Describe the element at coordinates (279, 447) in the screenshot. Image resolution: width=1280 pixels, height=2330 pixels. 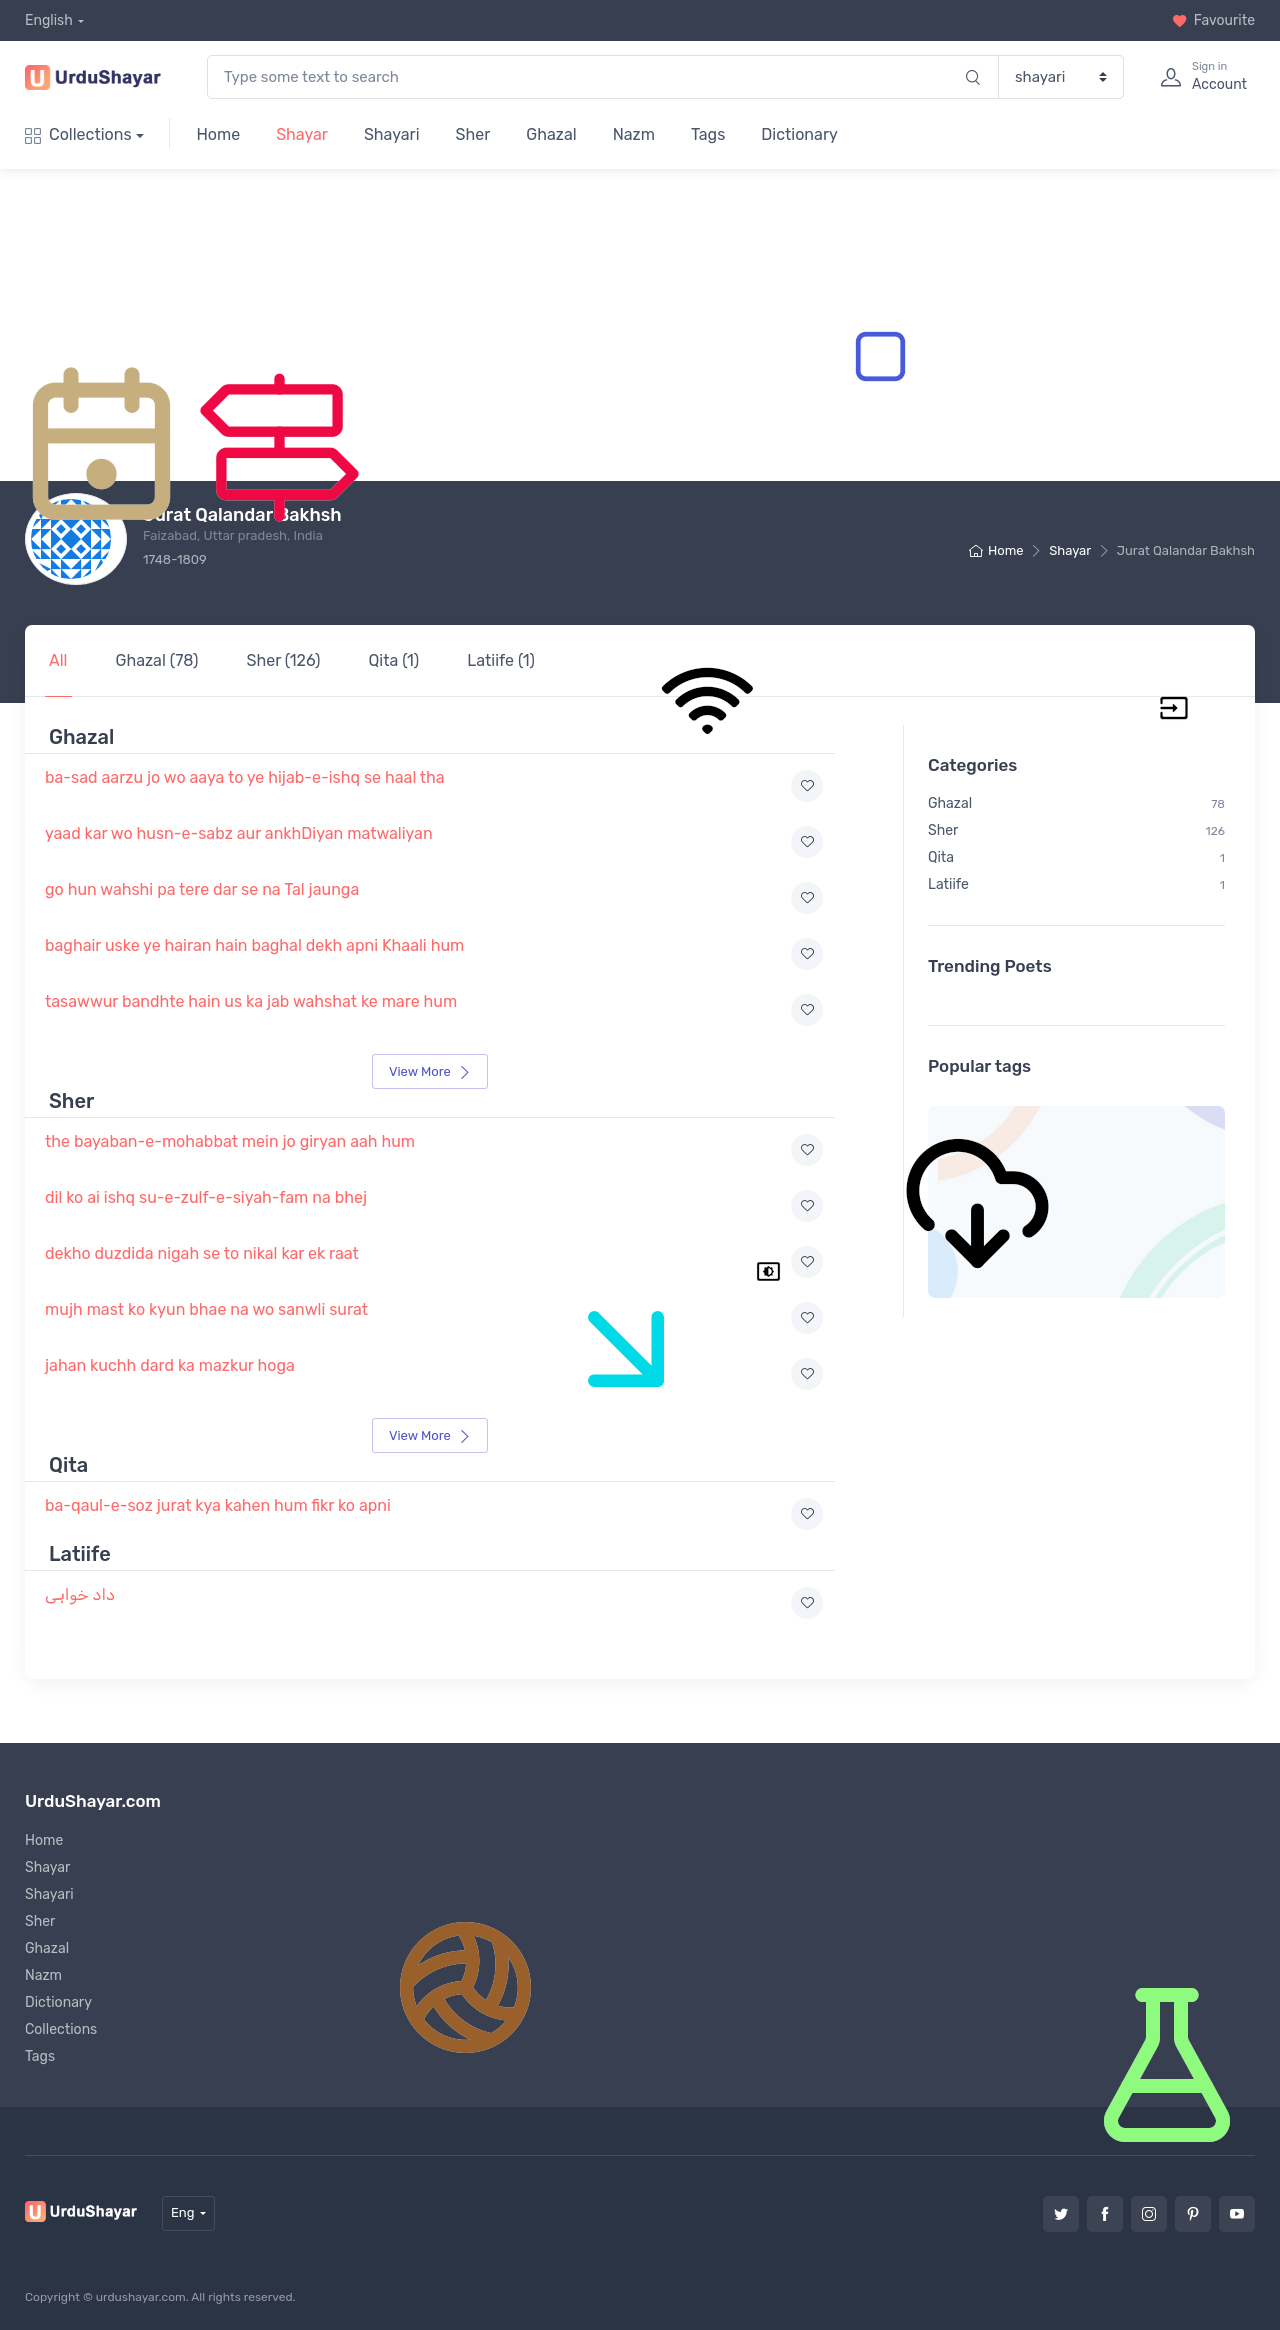
I see `navigate to directions or wayfinding options` at that location.